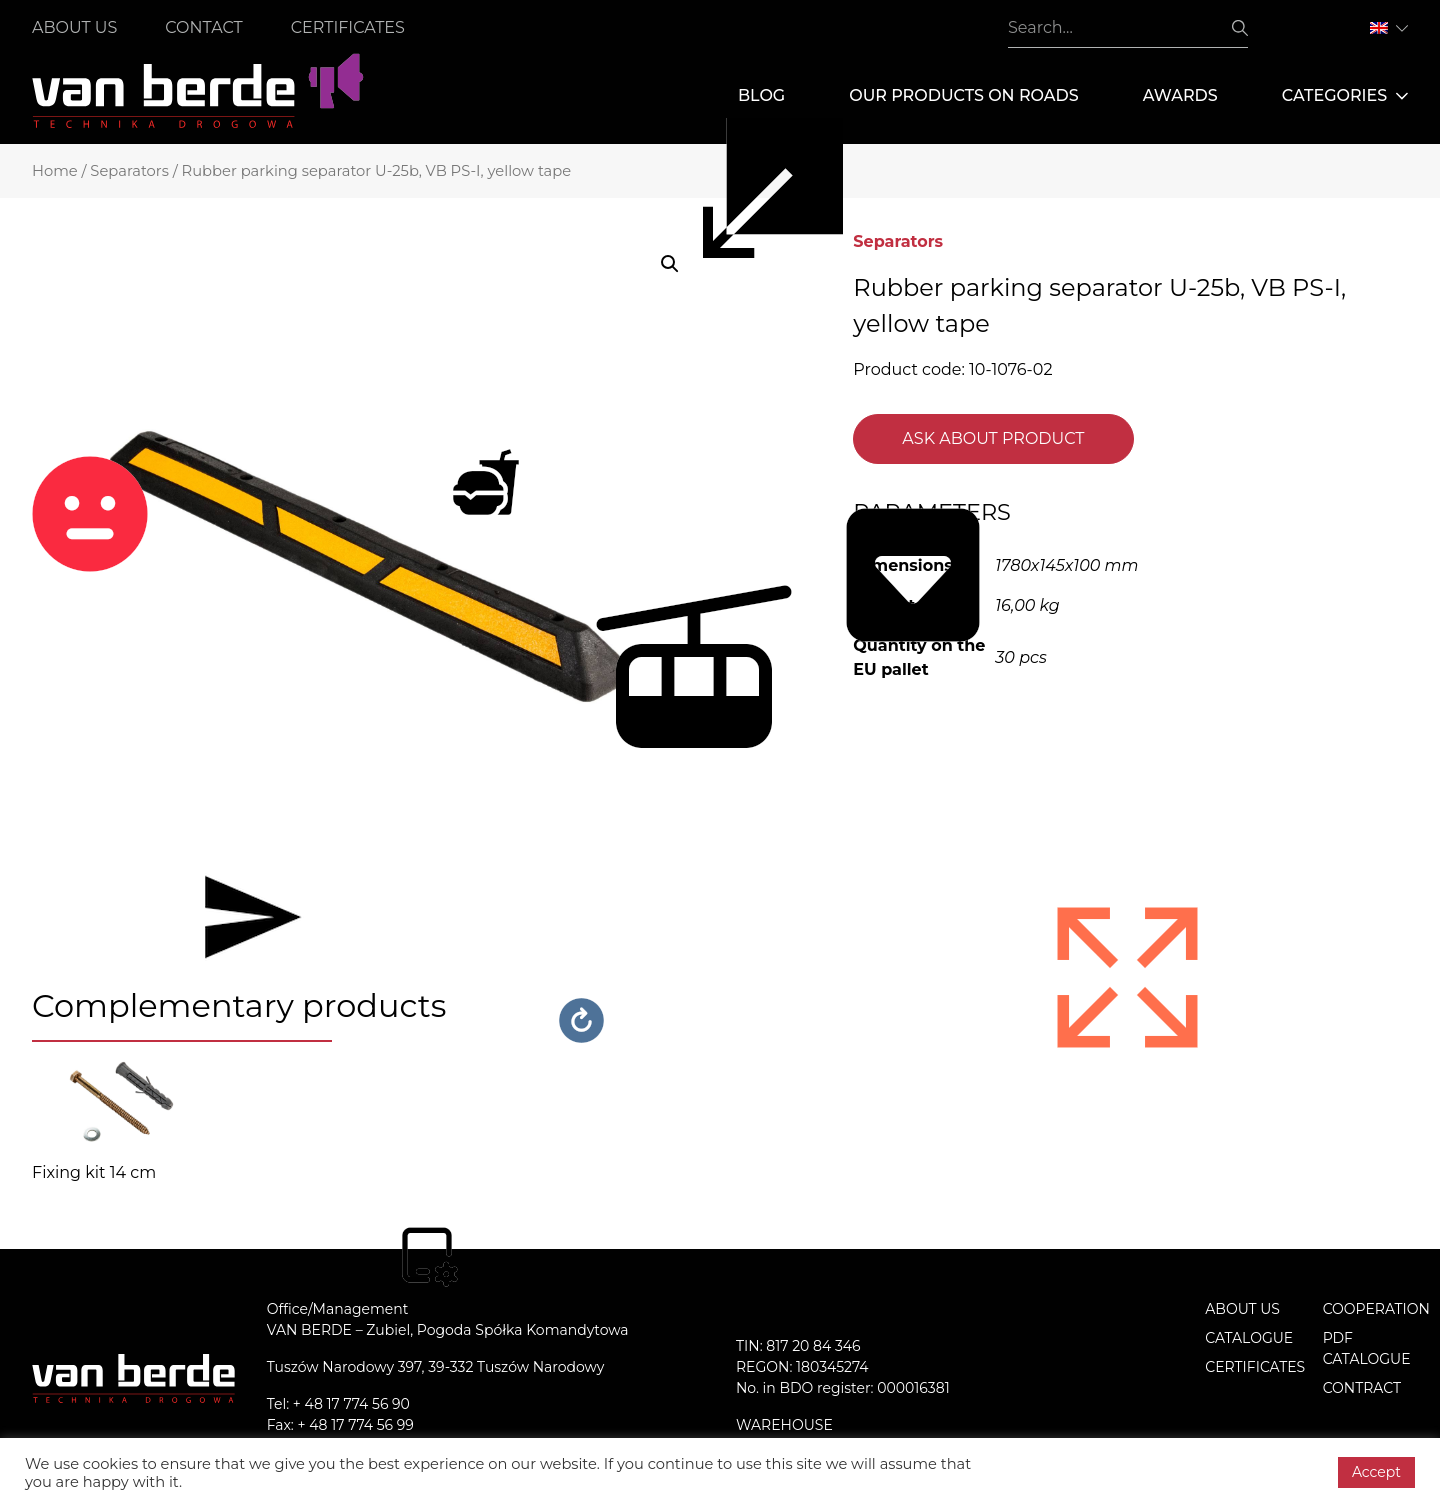 The width and height of the screenshot is (1440, 1507). What do you see at coordinates (336, 81) in the screenshot?
I see `make an announcement or broadcast` at bounding box center [336, 81].